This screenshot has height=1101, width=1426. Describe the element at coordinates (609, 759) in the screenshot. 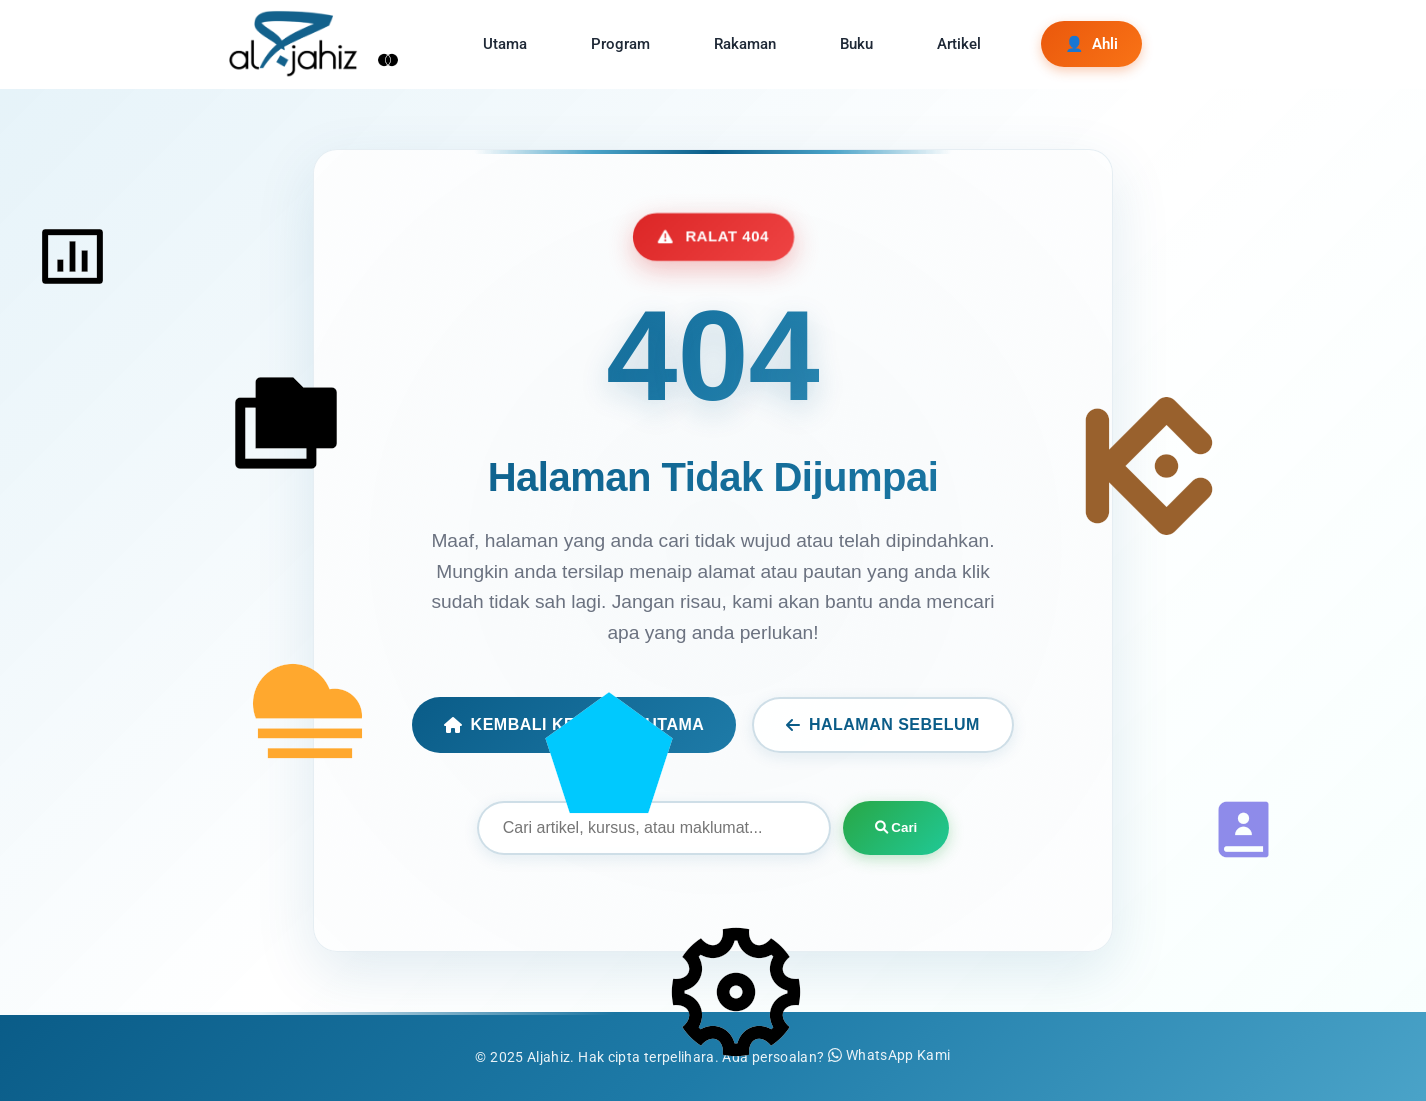

I see `pentagon shape tool for design applications` at that location.